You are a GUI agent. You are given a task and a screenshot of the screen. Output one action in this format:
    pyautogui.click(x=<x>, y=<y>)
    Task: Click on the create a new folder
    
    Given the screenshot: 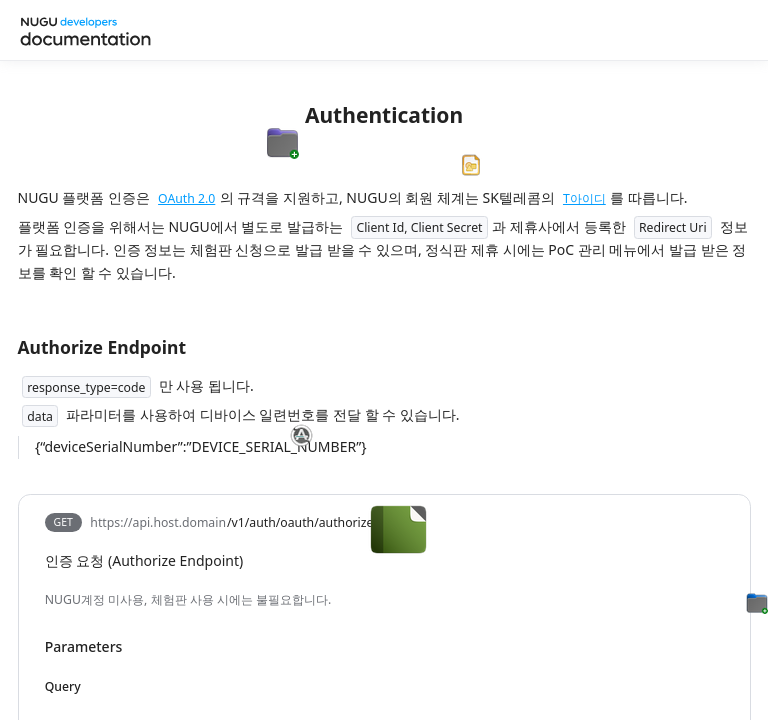 What is the action you would take?
    pyautogui.click(x=282, y=142)
    